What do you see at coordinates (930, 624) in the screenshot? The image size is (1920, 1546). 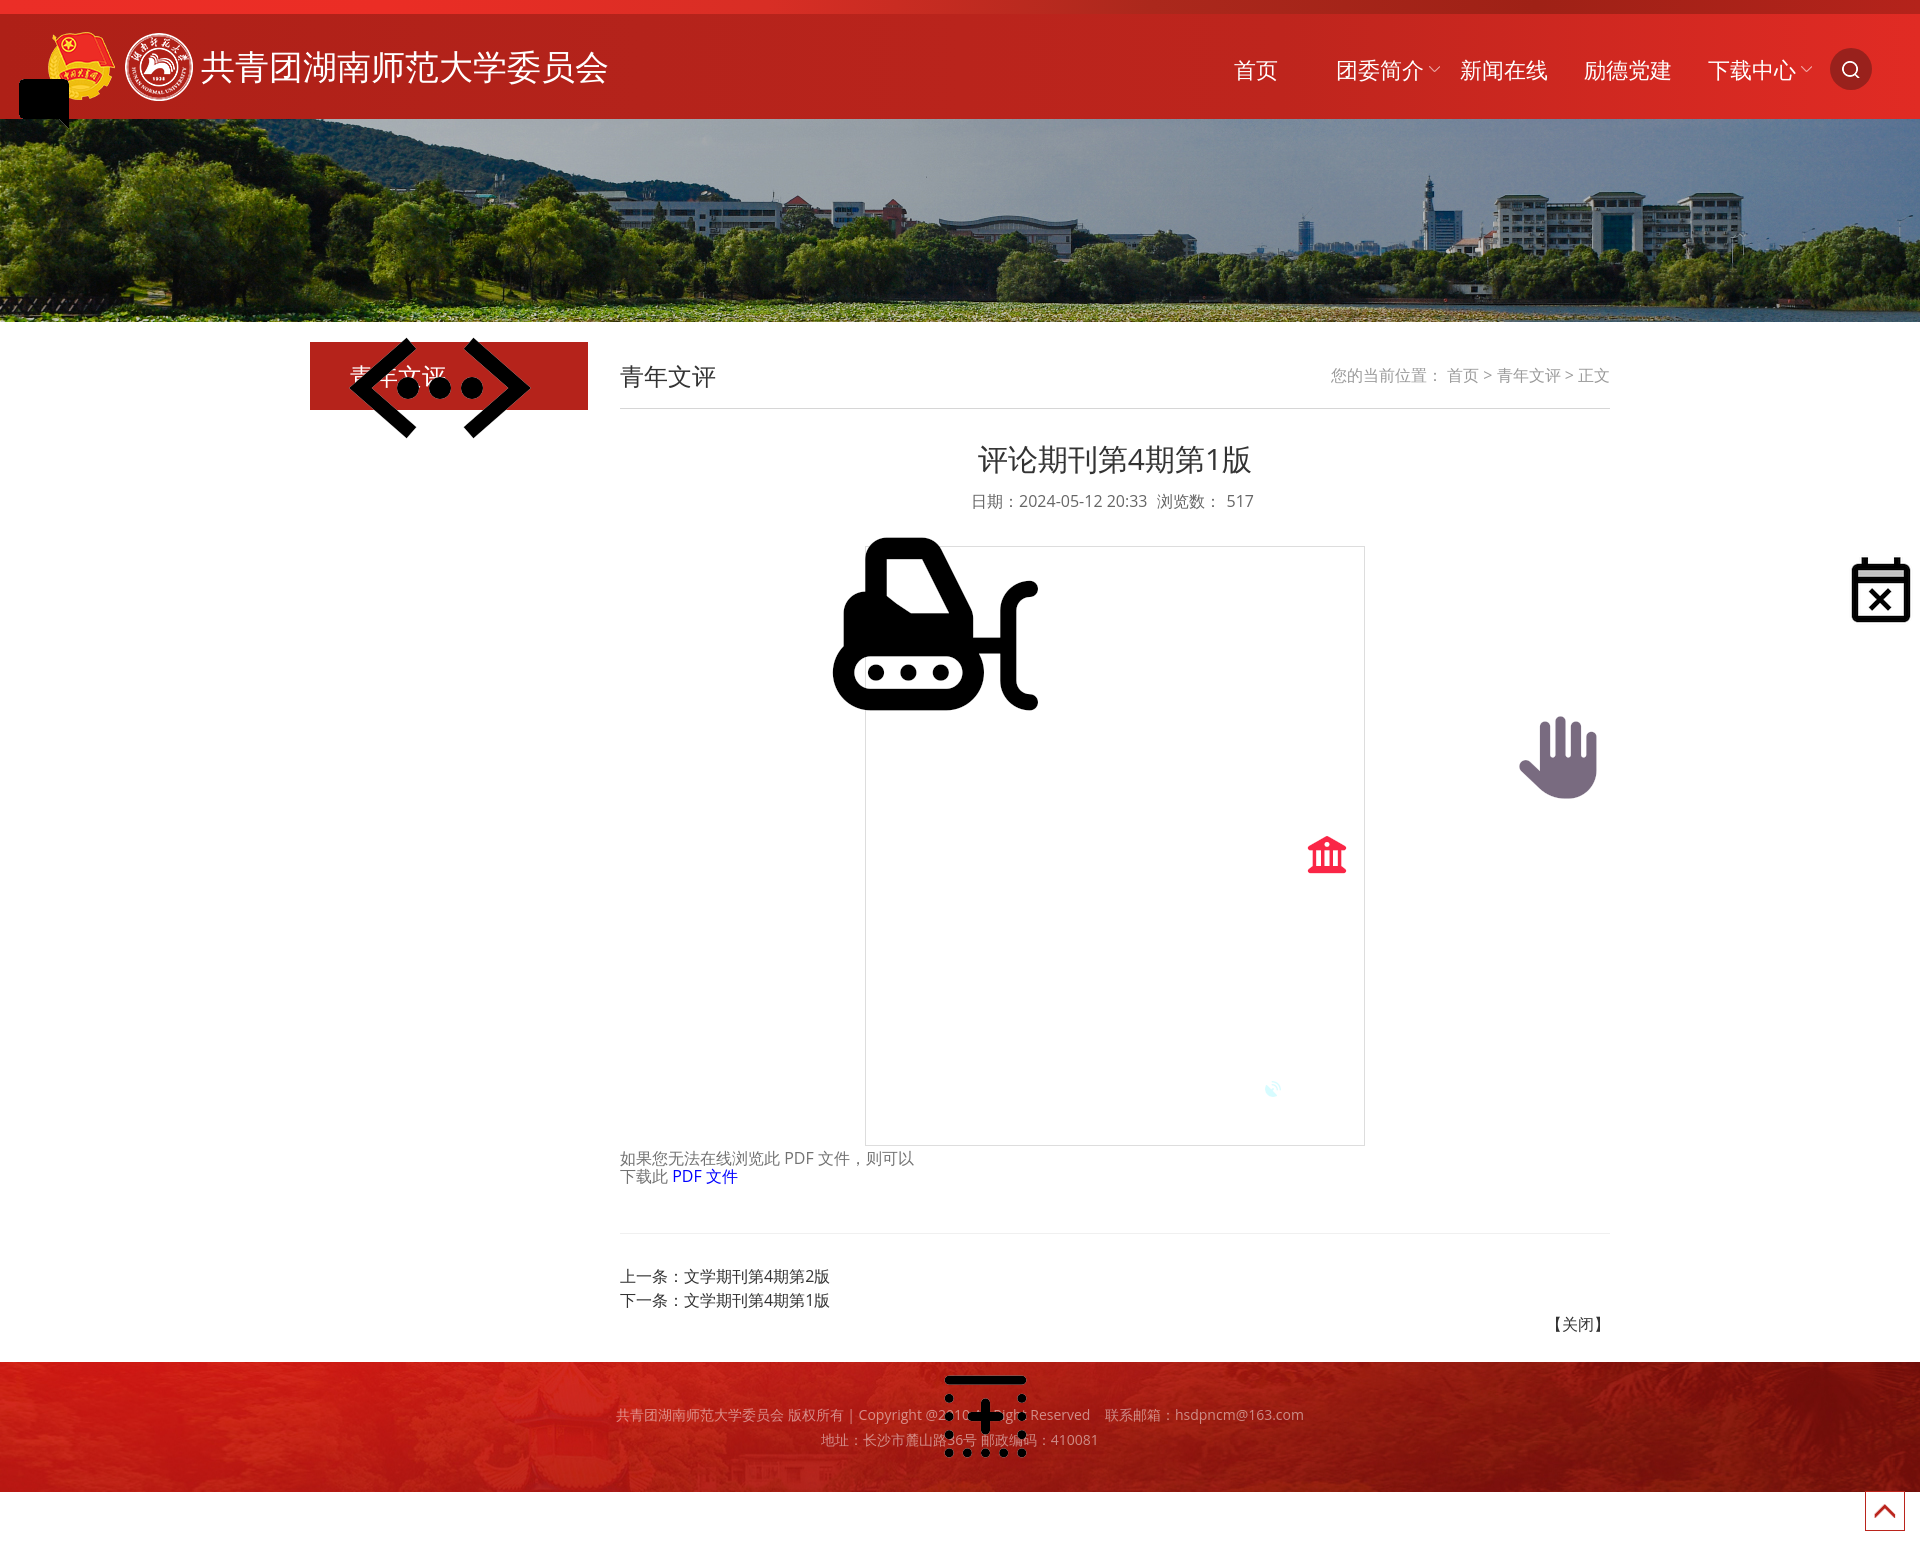 I see `indicates snow removal services active` at bounding box center [930, 624].